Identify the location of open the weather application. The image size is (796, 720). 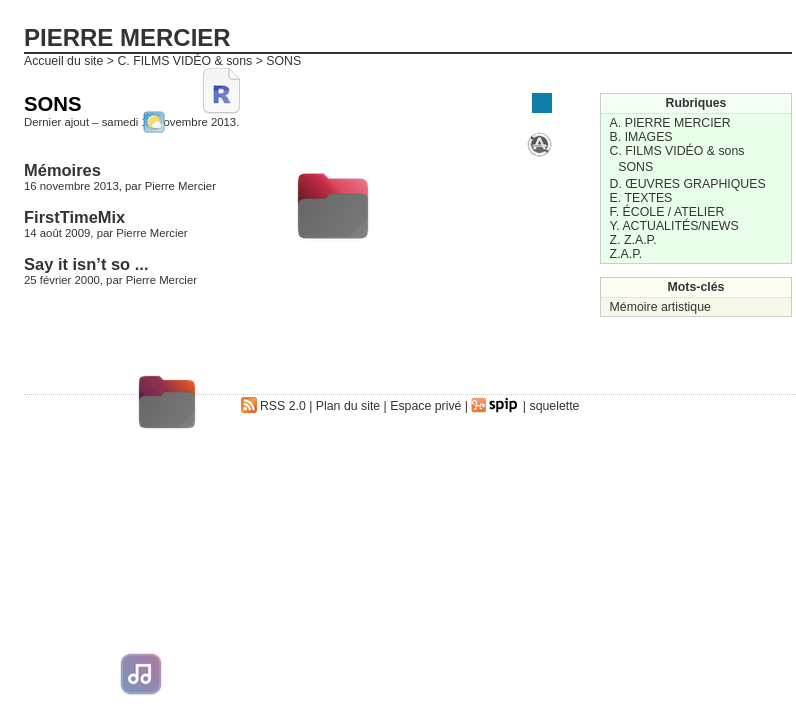
(154, 122).